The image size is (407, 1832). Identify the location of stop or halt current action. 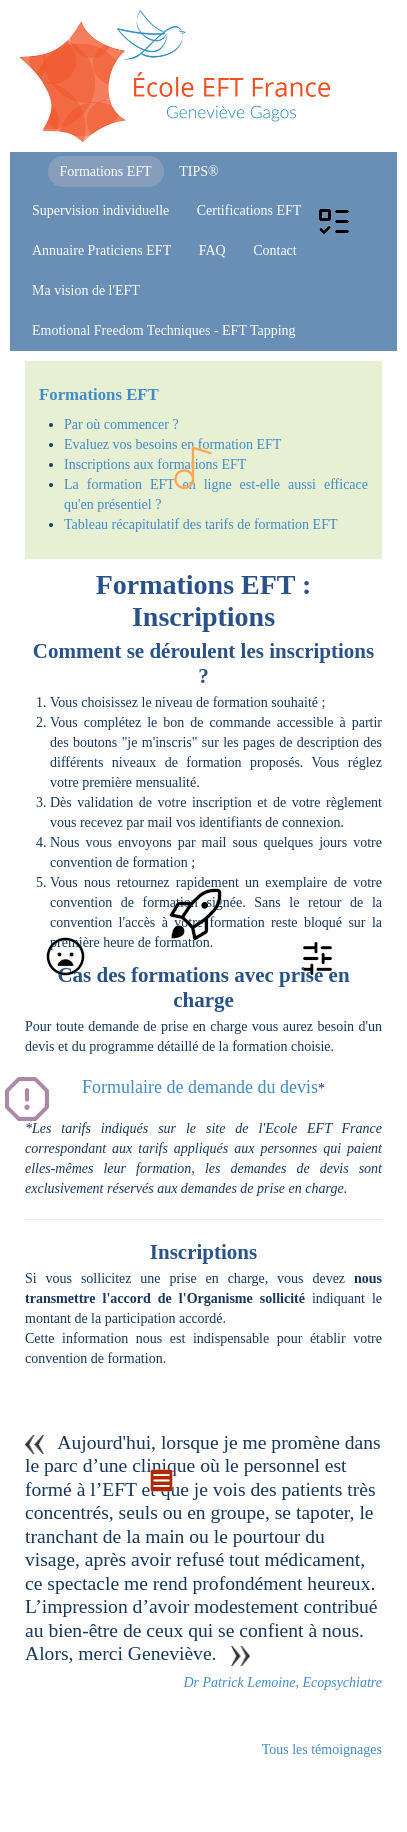
(27, 1099).